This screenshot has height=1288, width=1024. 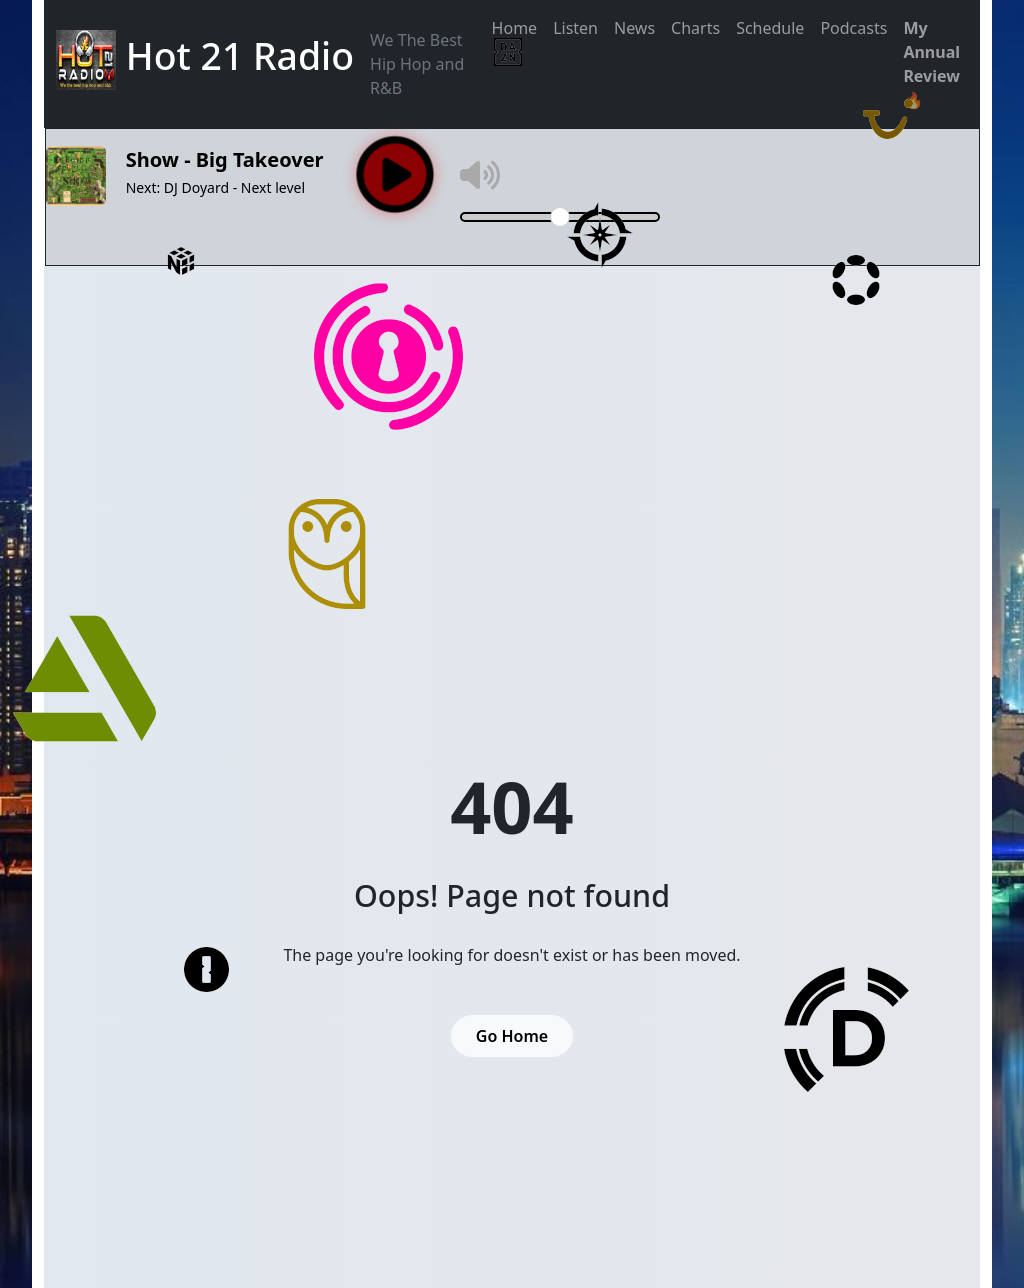 What do you see at coordinates (600, 235) in the screenshot?
I see `open OSGeo geospatial tools or resources` at bounding box center [600, 235].